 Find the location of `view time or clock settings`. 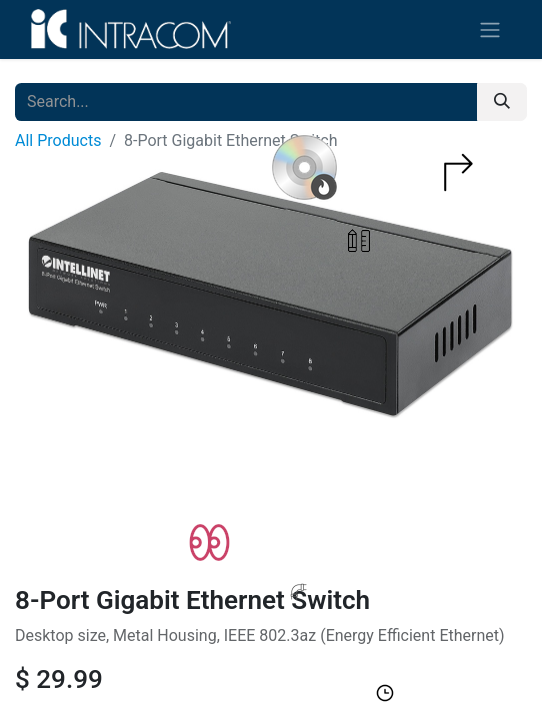

view time or clock settings is located at coordinates (385, 693).